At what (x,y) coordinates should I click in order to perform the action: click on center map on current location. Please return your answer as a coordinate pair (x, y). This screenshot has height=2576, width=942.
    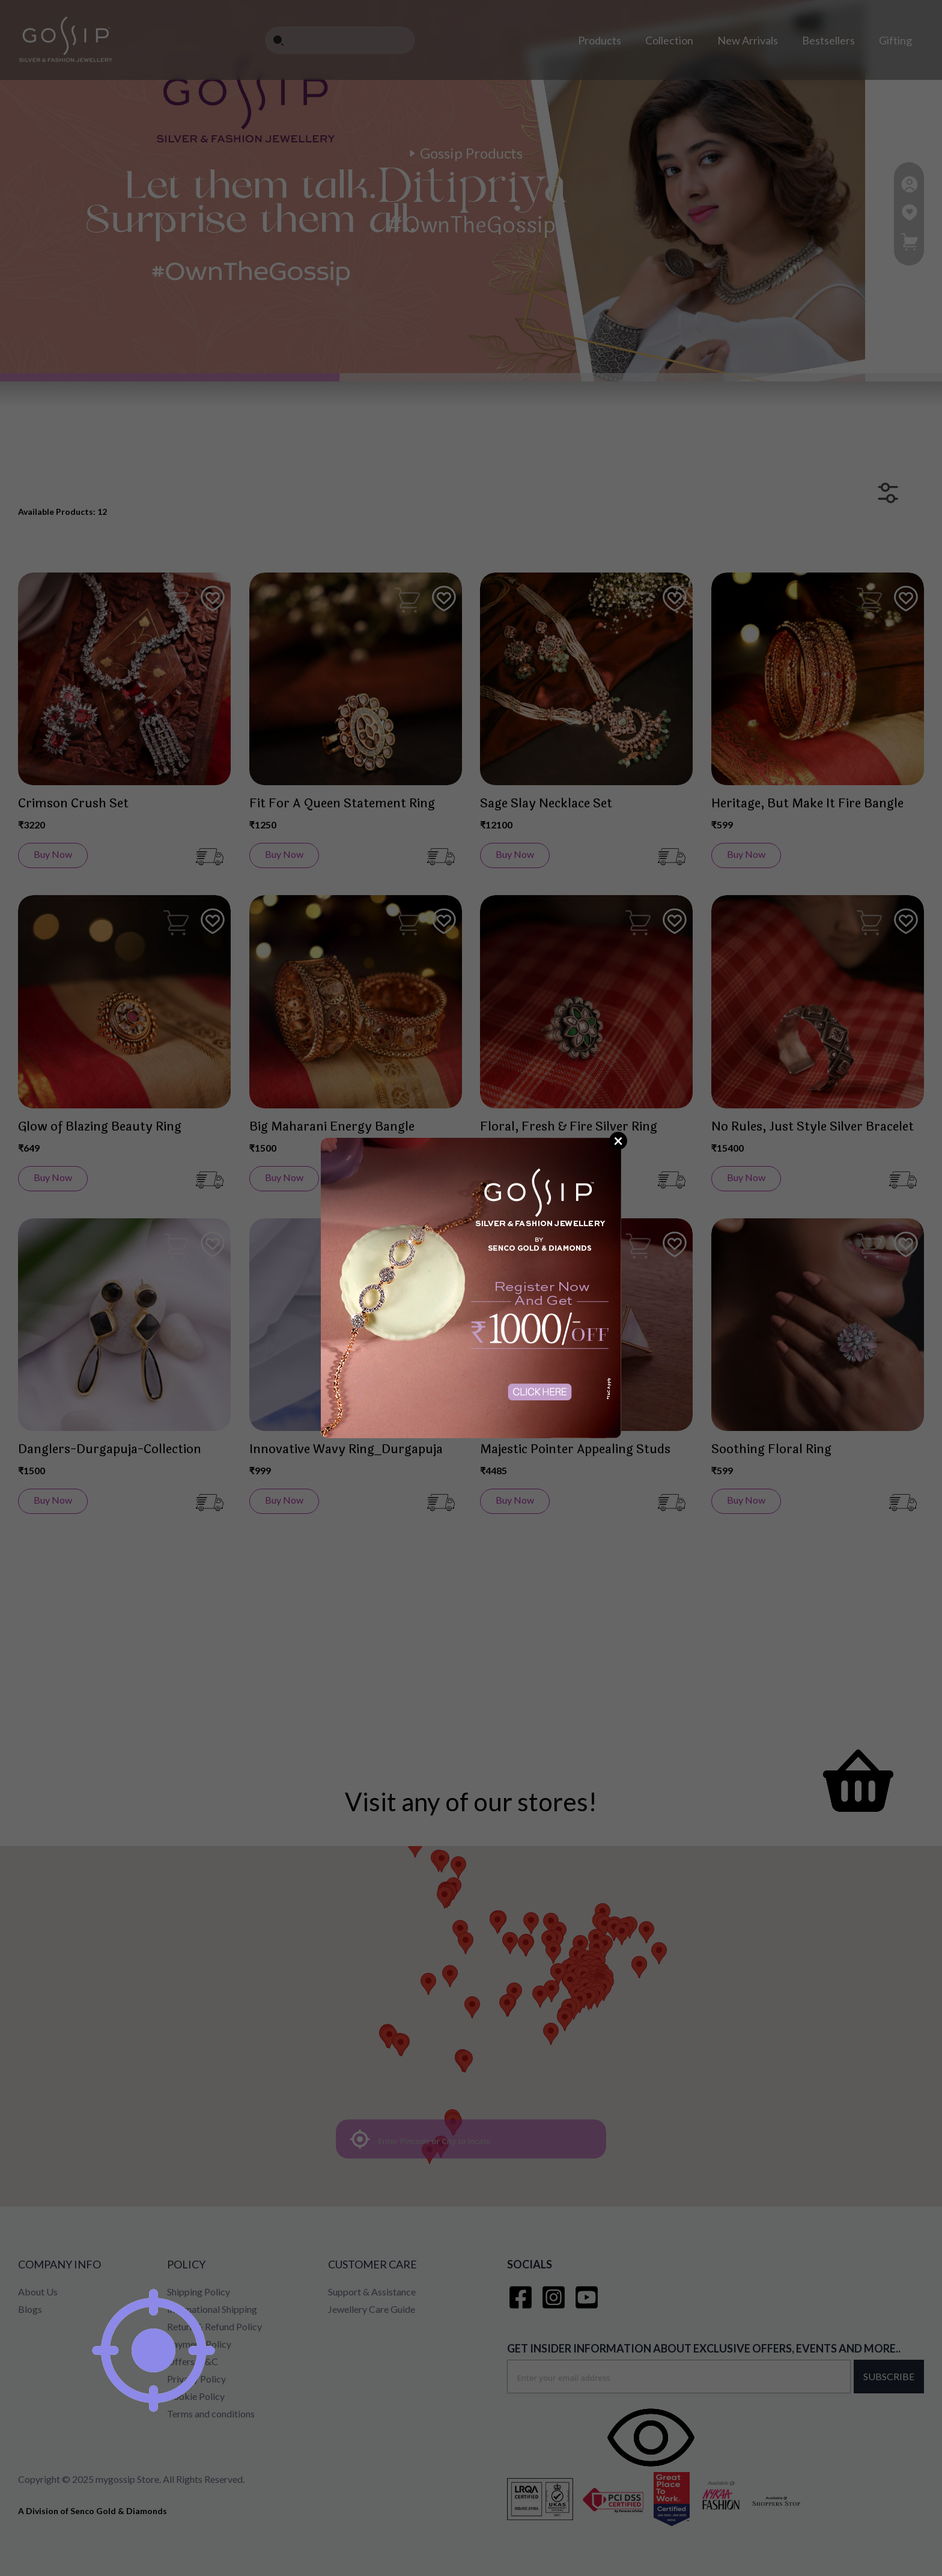
    Looking at the image, I should click on (153, 2350).